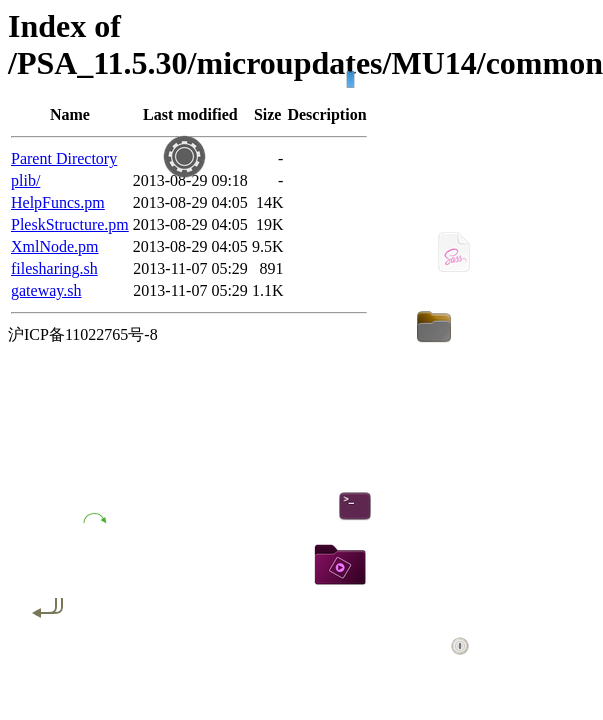  What do you see at coordinates (355, 506) in the screenshot?
I see `open the terminal application` at bounding box center [355, 506].